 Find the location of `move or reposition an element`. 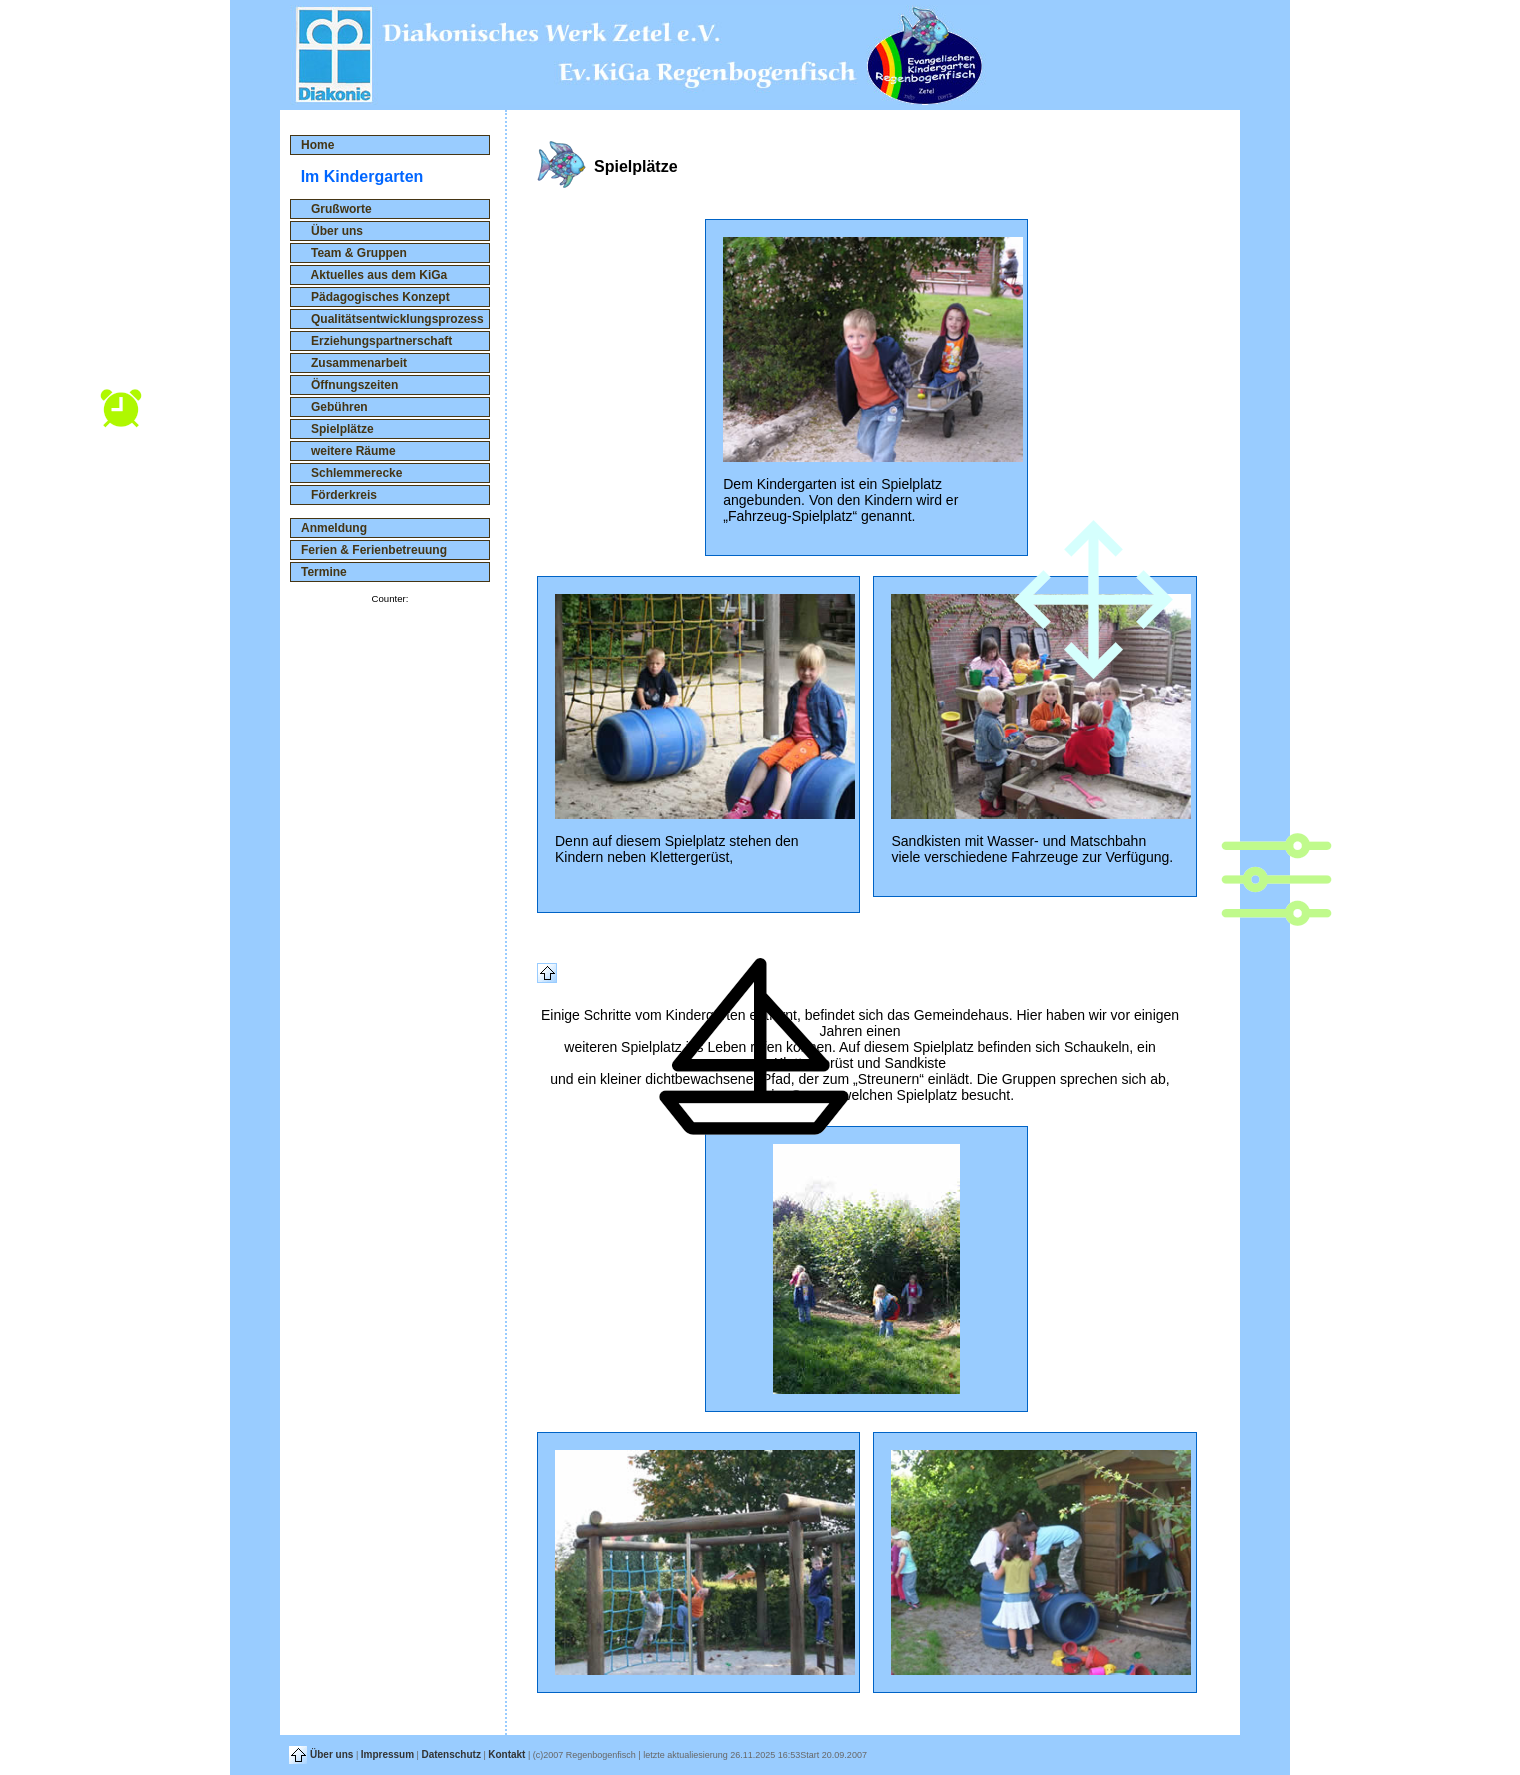

move or reposition an element is located at coordinates (1093, 599).